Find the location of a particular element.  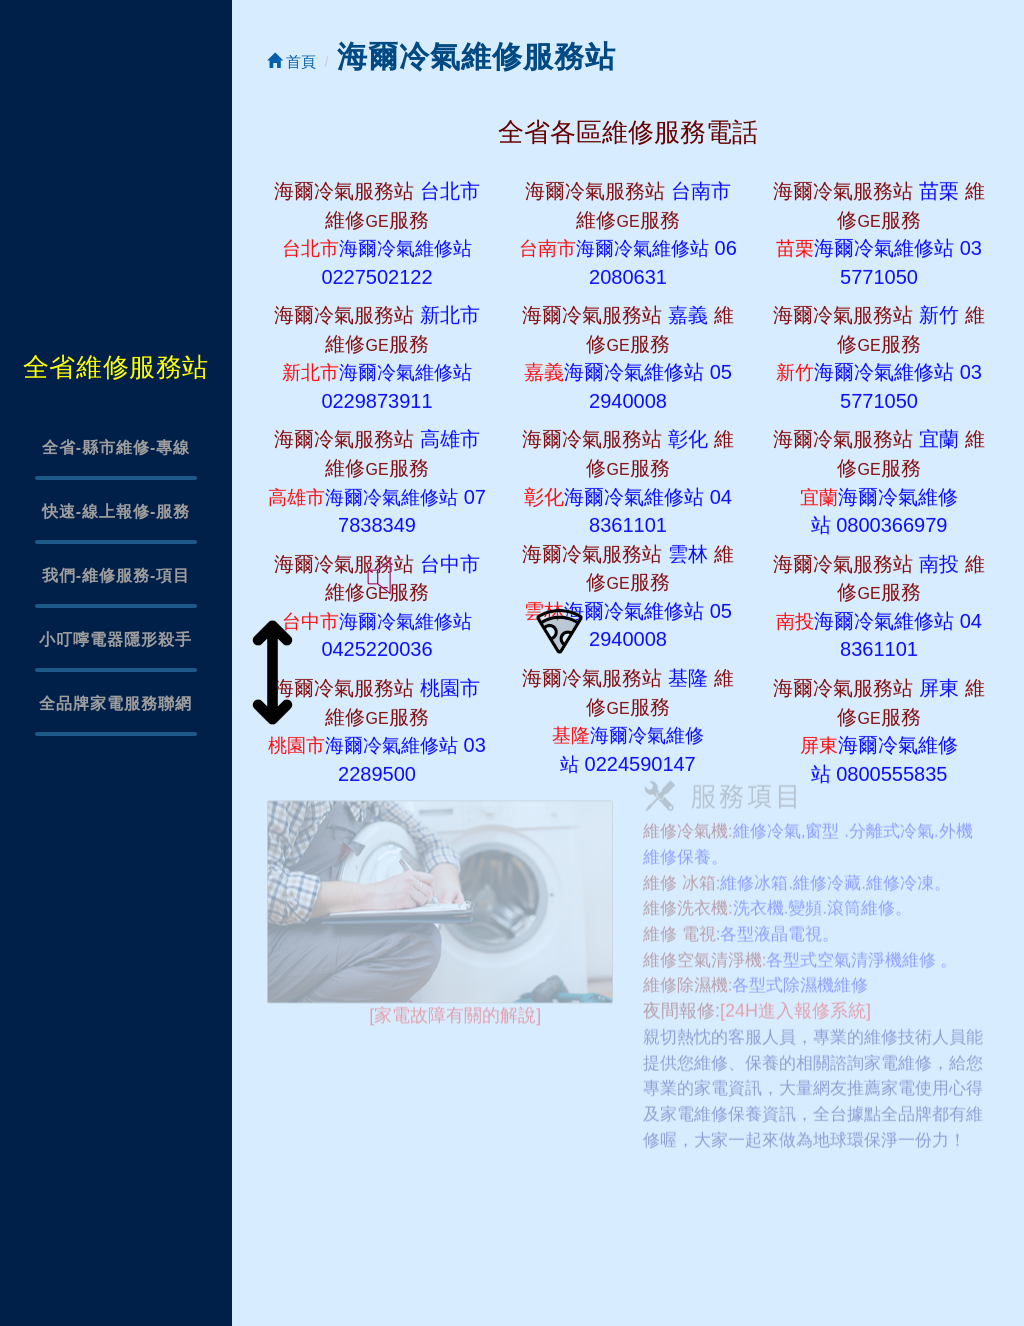

browse food delivery options is located at coordinates (559, 630).